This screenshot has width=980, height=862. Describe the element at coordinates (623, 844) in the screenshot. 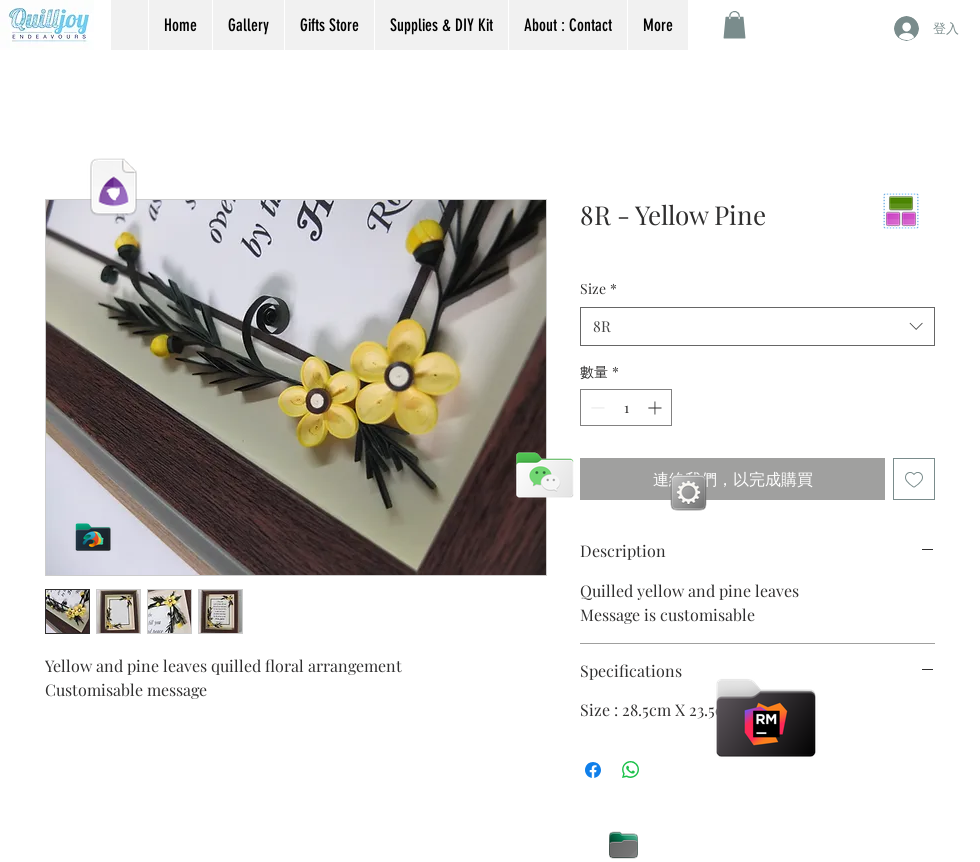

I see `drop files here to move them into this folder` at that location.